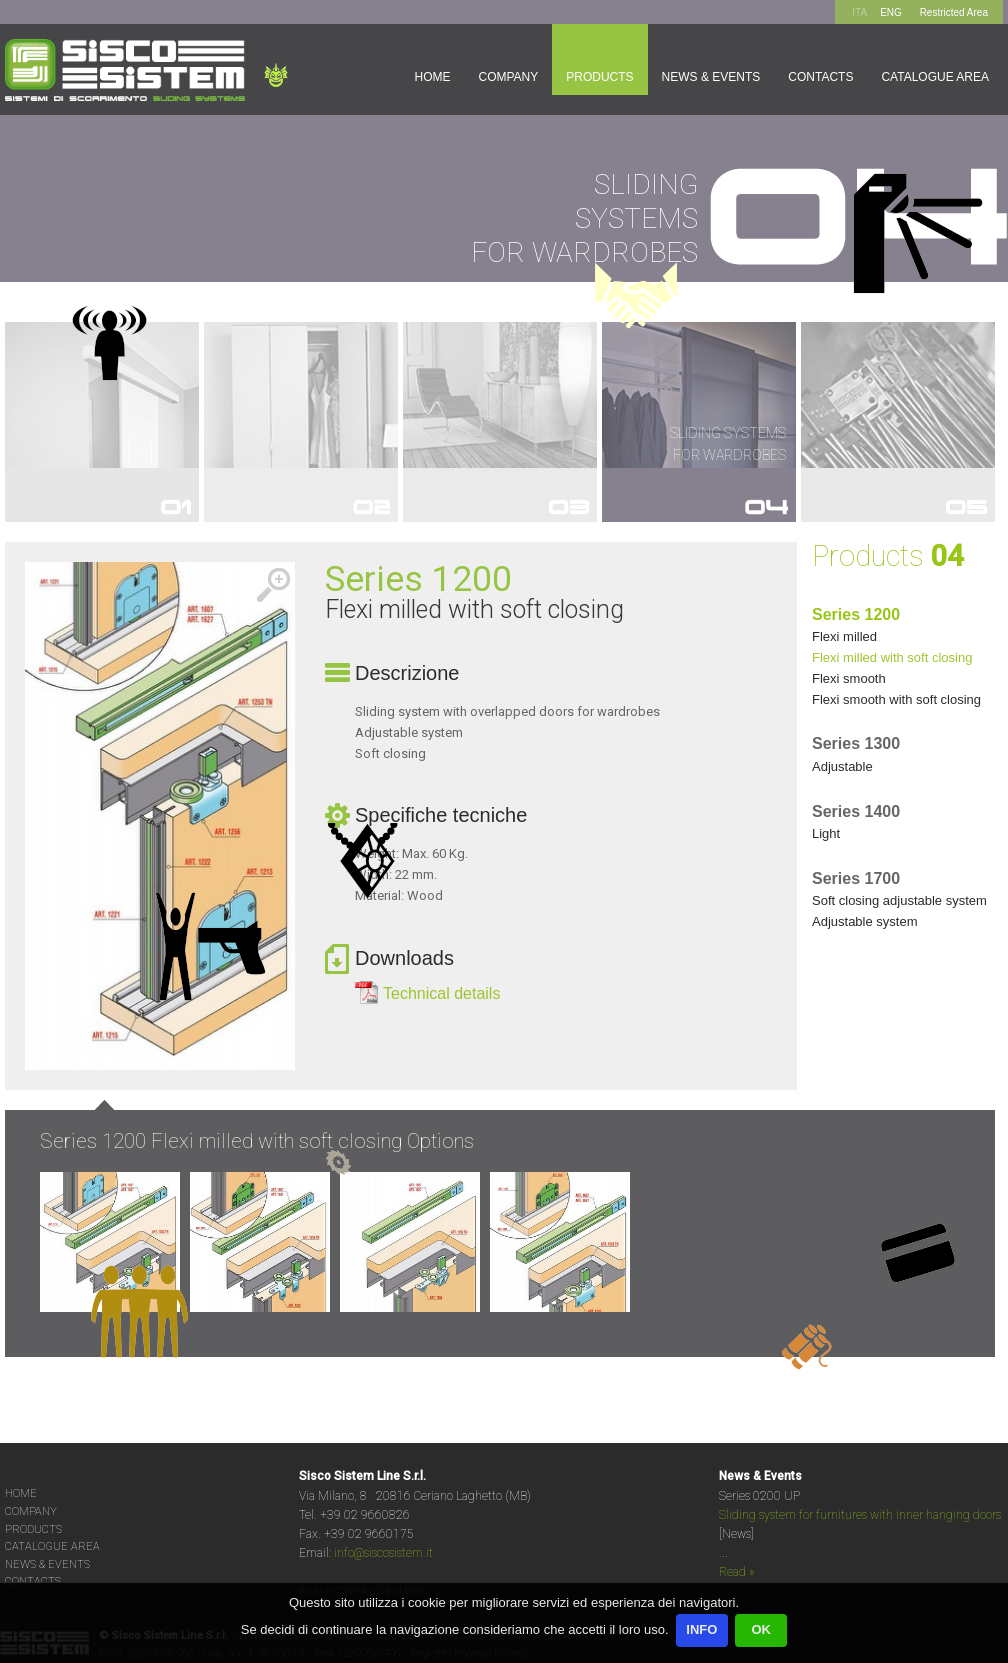 The width and height of the screenshot is (1008, 1663). What do you see at coordinates (338, 1162) in the screenshot?
I see `craft or upgrade saw-type weapons` at bounding box center [338, 1162].